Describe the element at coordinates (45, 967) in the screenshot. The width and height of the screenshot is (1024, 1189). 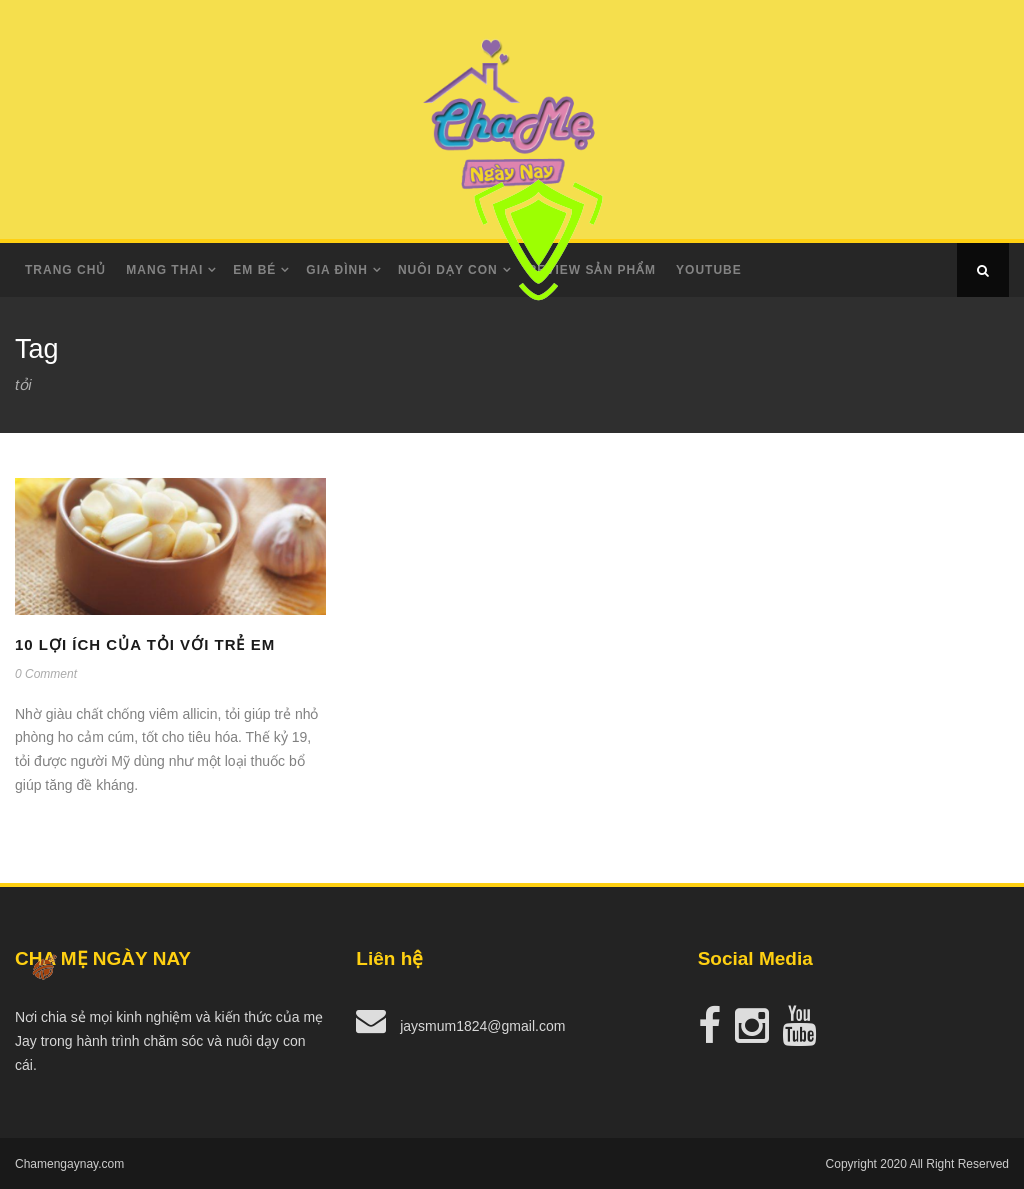
I see `use a potion or consumable item` at that location.